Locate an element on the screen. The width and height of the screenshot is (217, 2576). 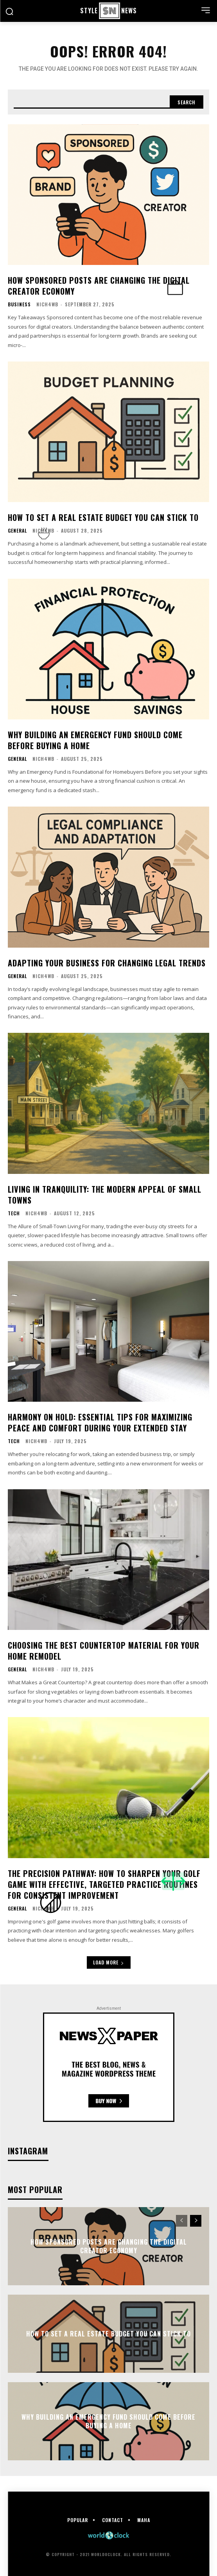
view hot food or soup options is located at coordinates (44, 533).